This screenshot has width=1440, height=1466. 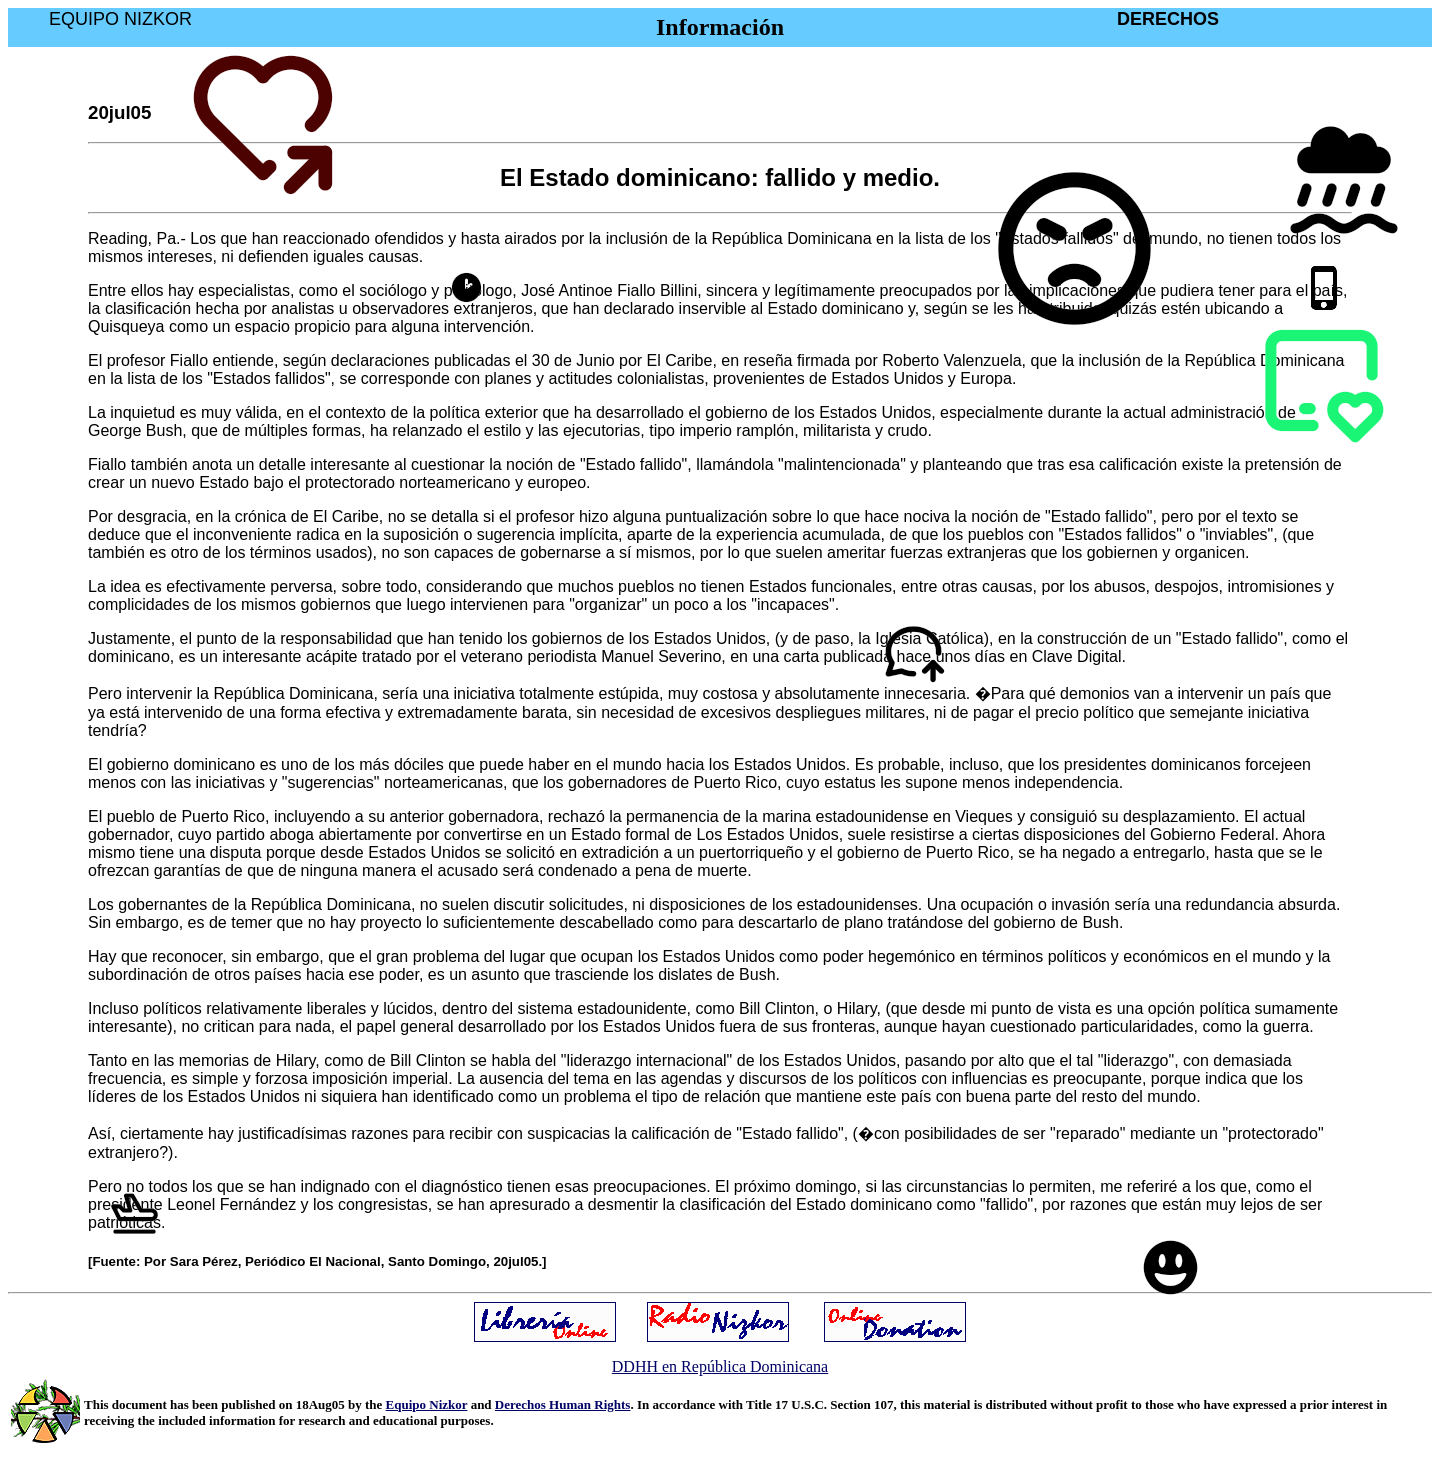 What do you see at coordinates (1344, 180) in the screenshot?
I see `indicates rainy weather with flooding conditions` at bounding box center [1344, 180].